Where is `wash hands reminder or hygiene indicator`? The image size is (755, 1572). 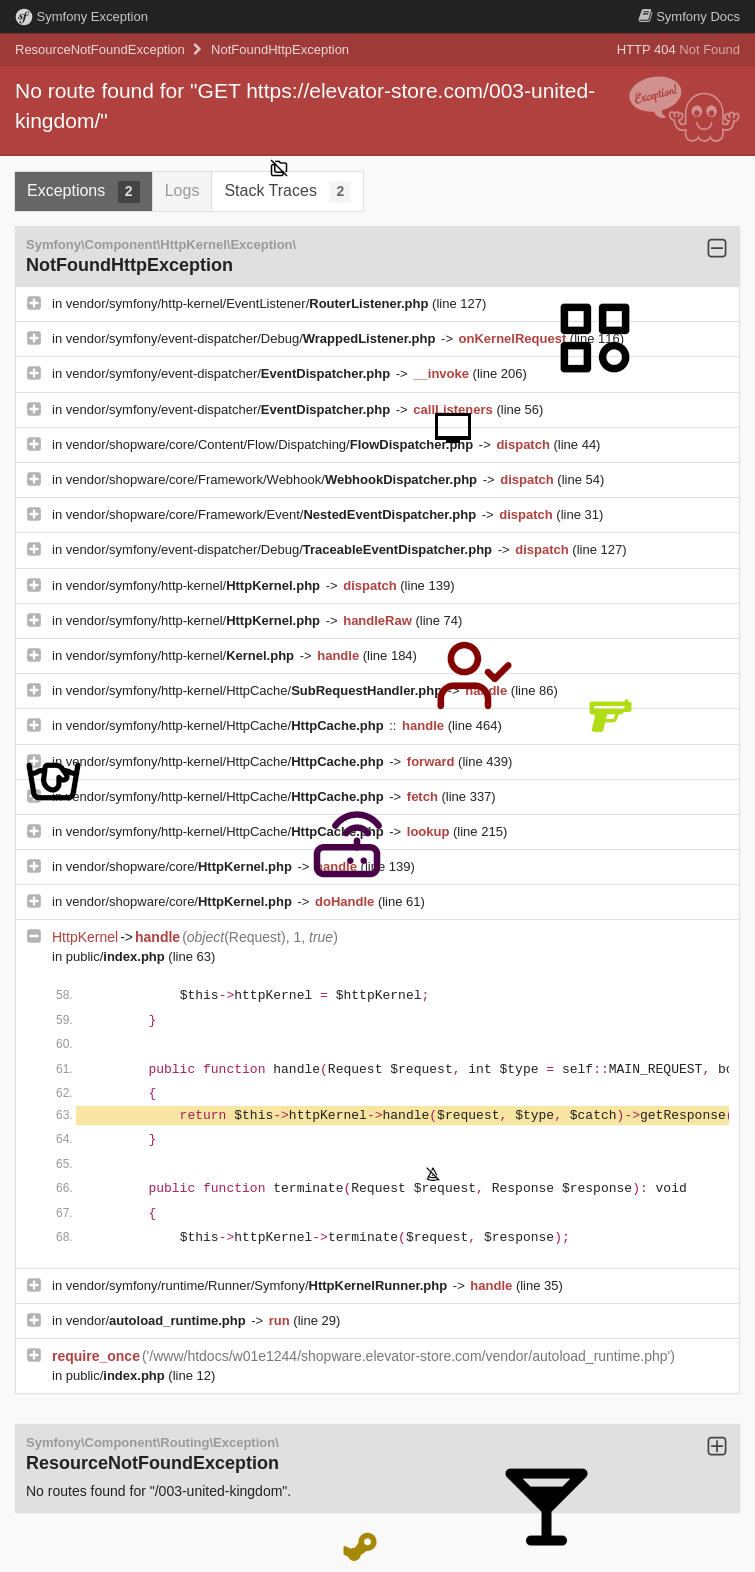
wash hands reminder or hygiene indicator is located at coordinates (53, 781).